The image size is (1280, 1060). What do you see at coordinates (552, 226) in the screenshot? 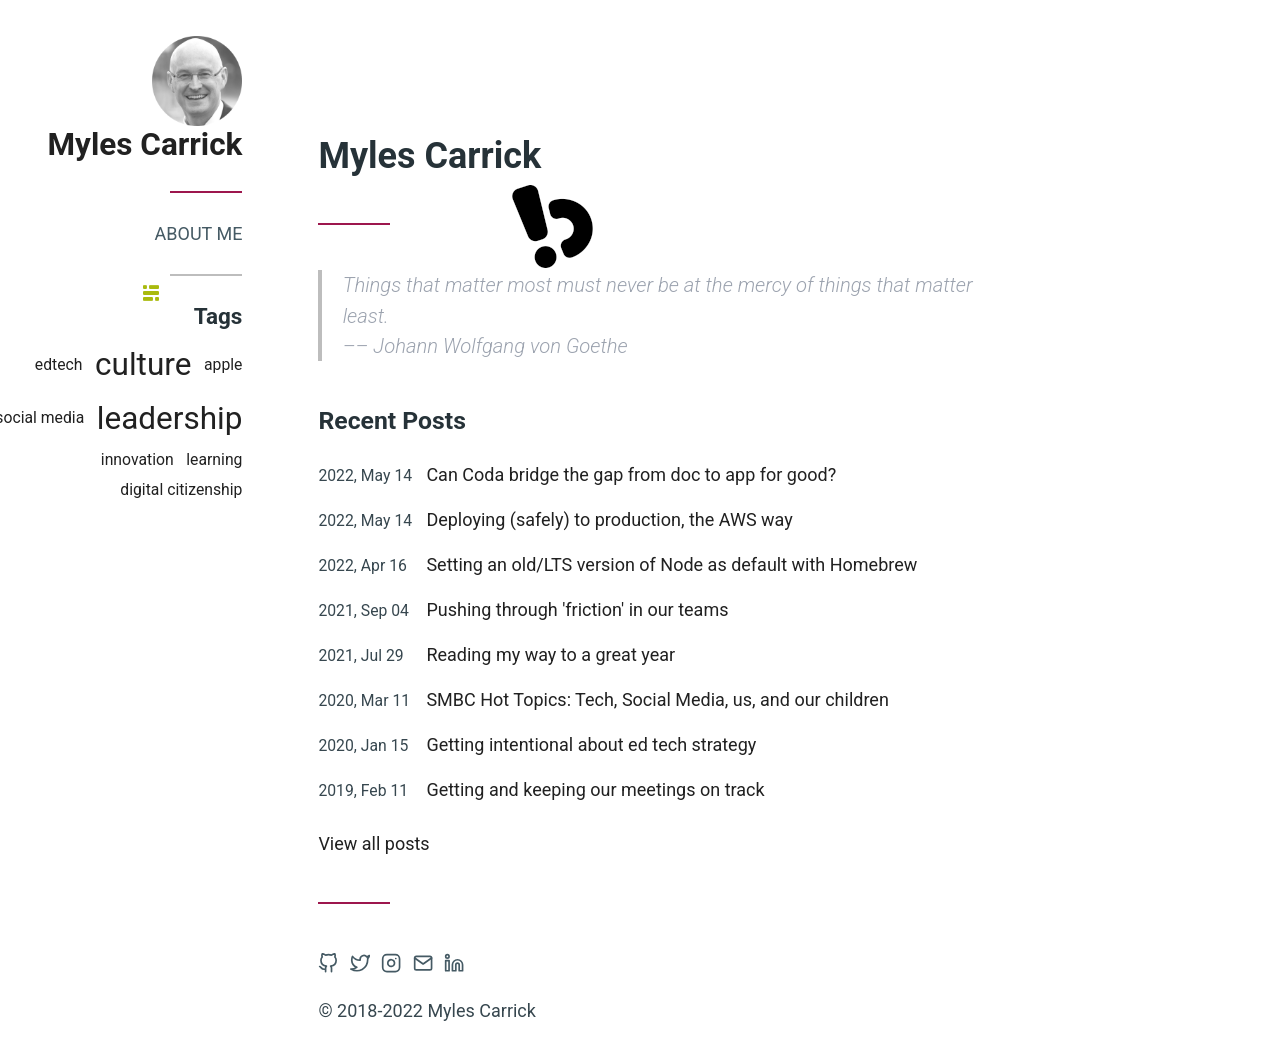
I see `open the Bukalapak app` at bounding box center [552, 226].